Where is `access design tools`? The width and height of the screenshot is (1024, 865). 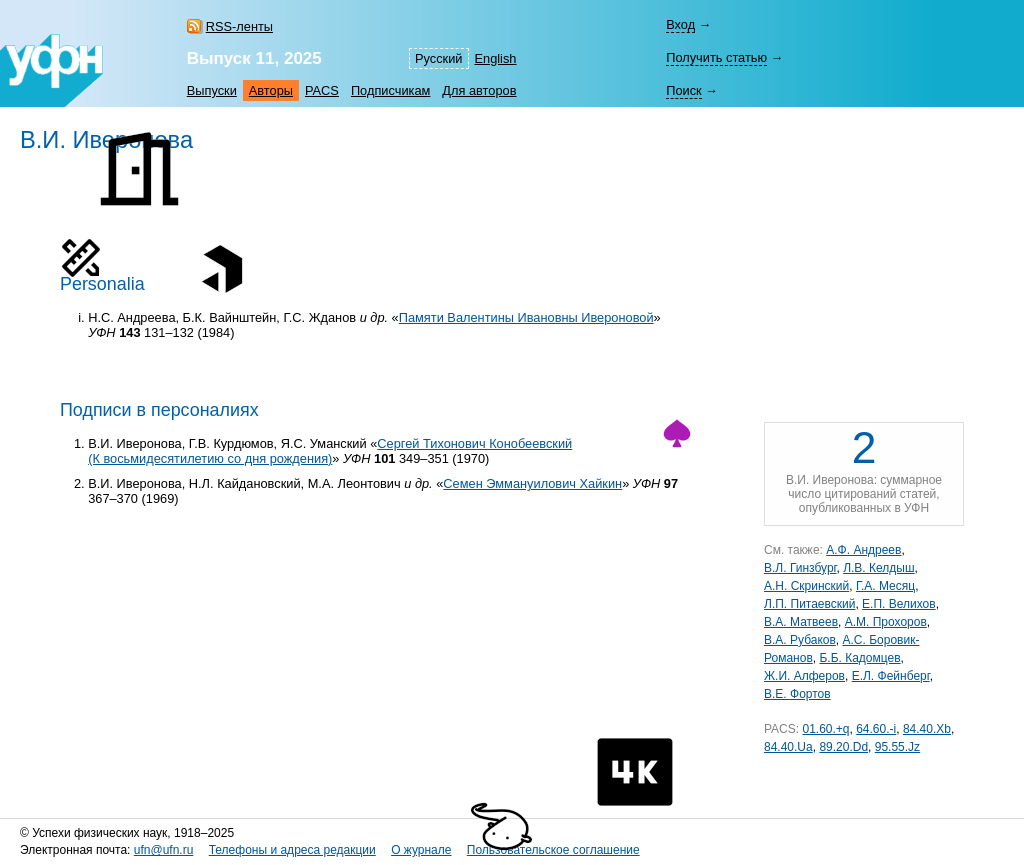
access design tools is located at coordinates (81, 258).